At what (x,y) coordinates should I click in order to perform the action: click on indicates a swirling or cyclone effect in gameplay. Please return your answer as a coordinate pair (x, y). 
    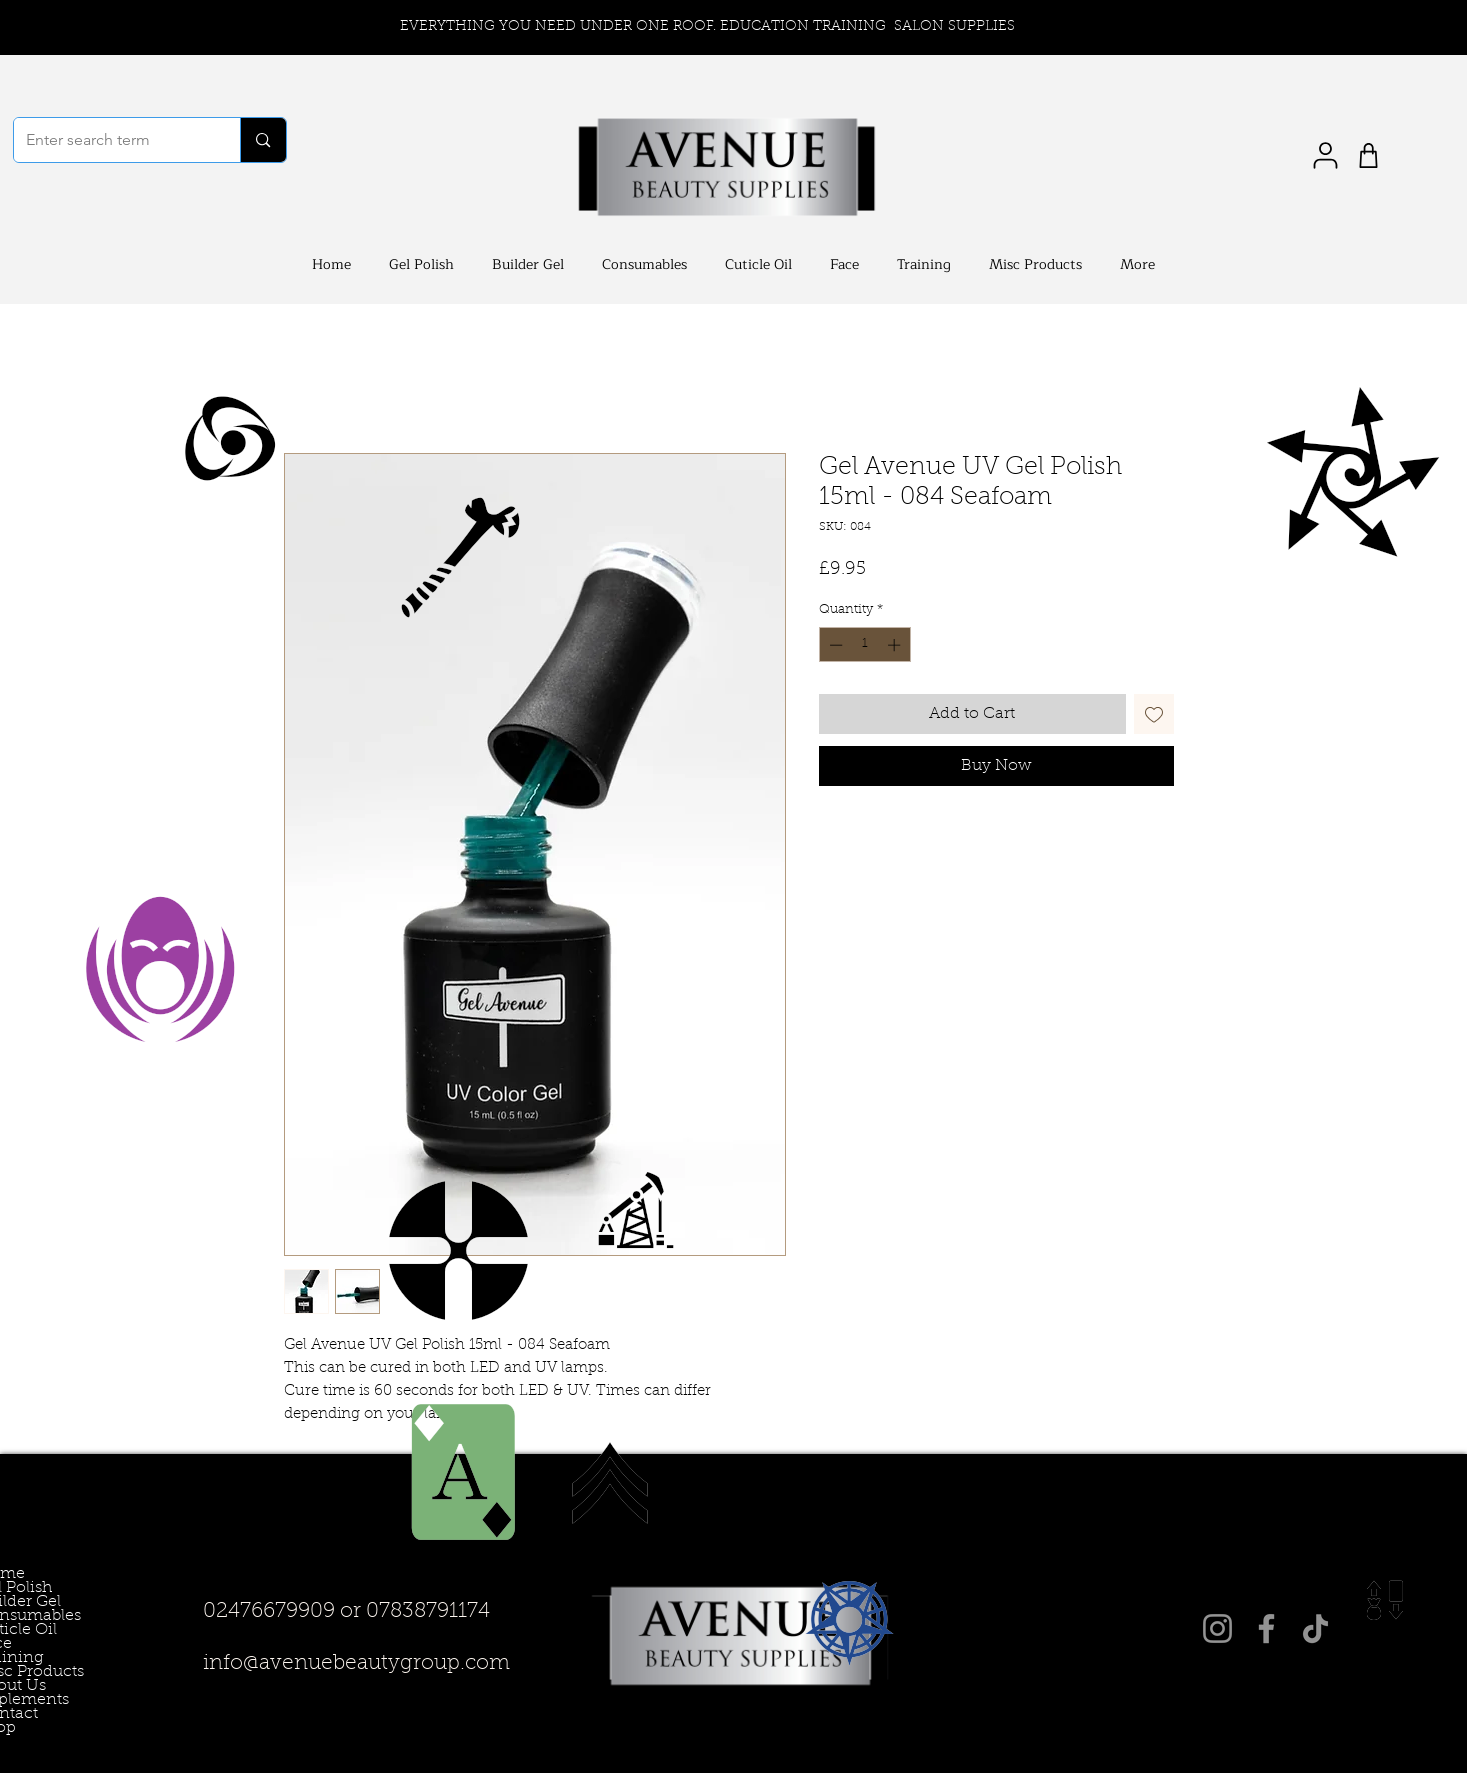
    Looking at the image, I should click on (229, 438).